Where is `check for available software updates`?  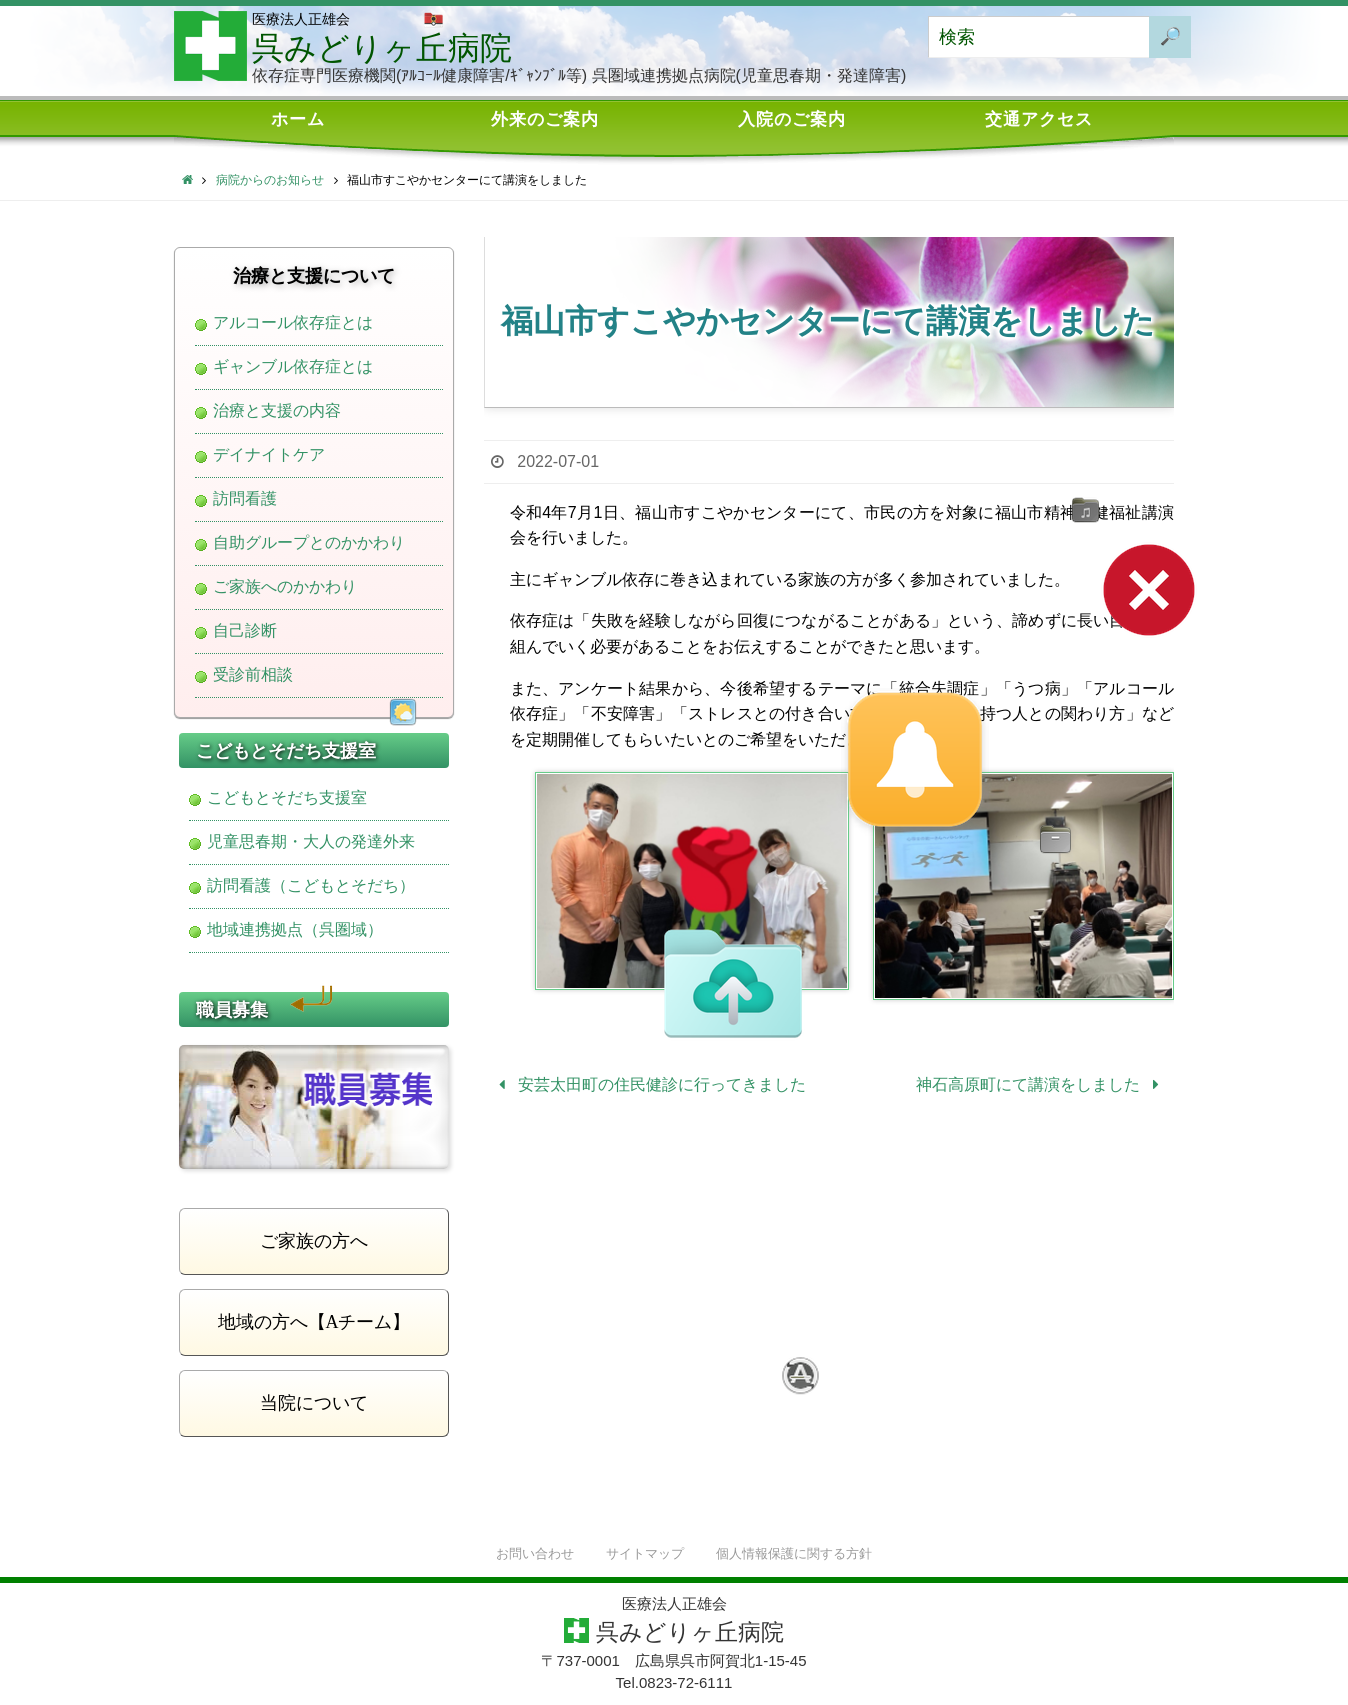
check for available software updates is located at coordinates (800, 1375).